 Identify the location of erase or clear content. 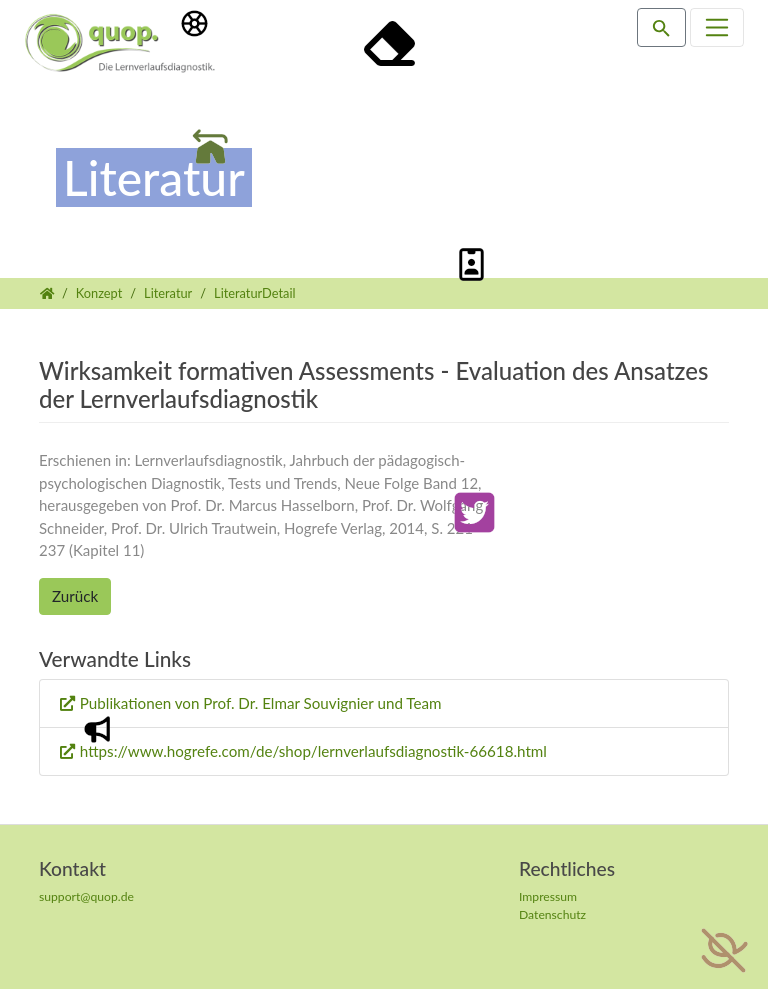
(391, 45).